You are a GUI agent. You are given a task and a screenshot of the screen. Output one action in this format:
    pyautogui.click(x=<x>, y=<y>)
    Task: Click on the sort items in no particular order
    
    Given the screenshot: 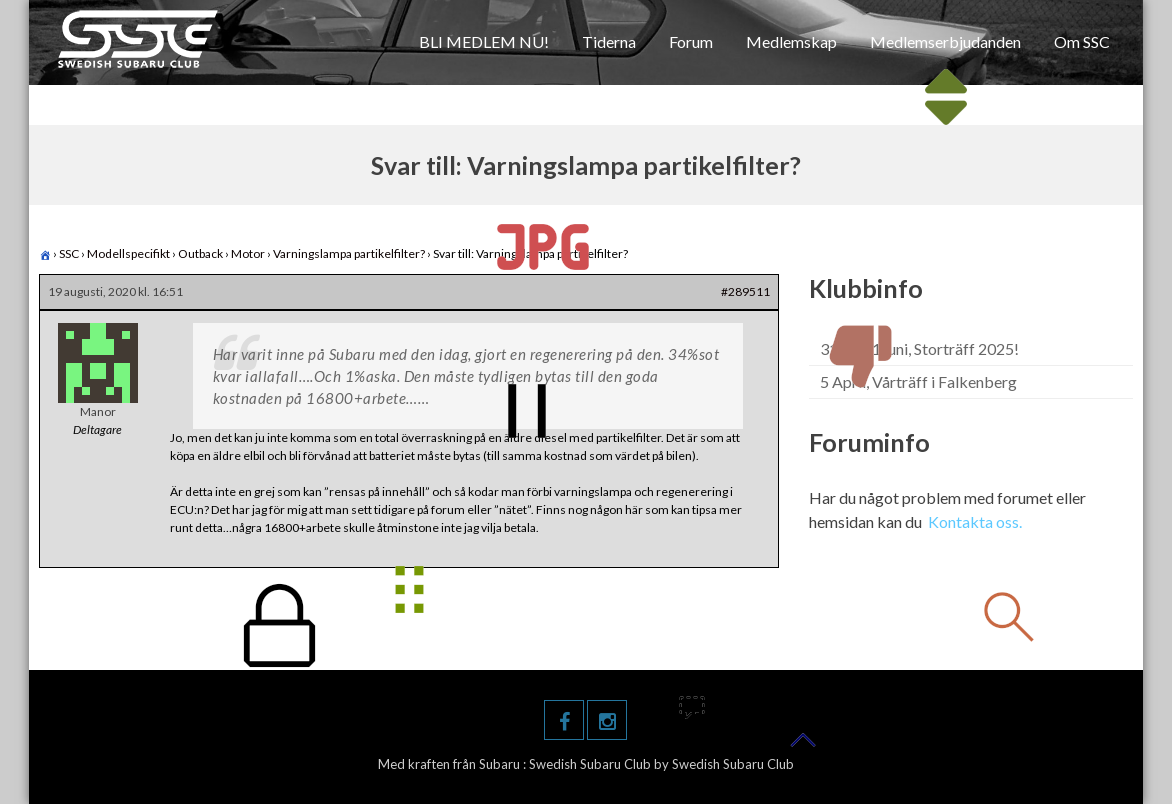 What is the action you would take?
    pyautogui.click(x=946, y=97)
    